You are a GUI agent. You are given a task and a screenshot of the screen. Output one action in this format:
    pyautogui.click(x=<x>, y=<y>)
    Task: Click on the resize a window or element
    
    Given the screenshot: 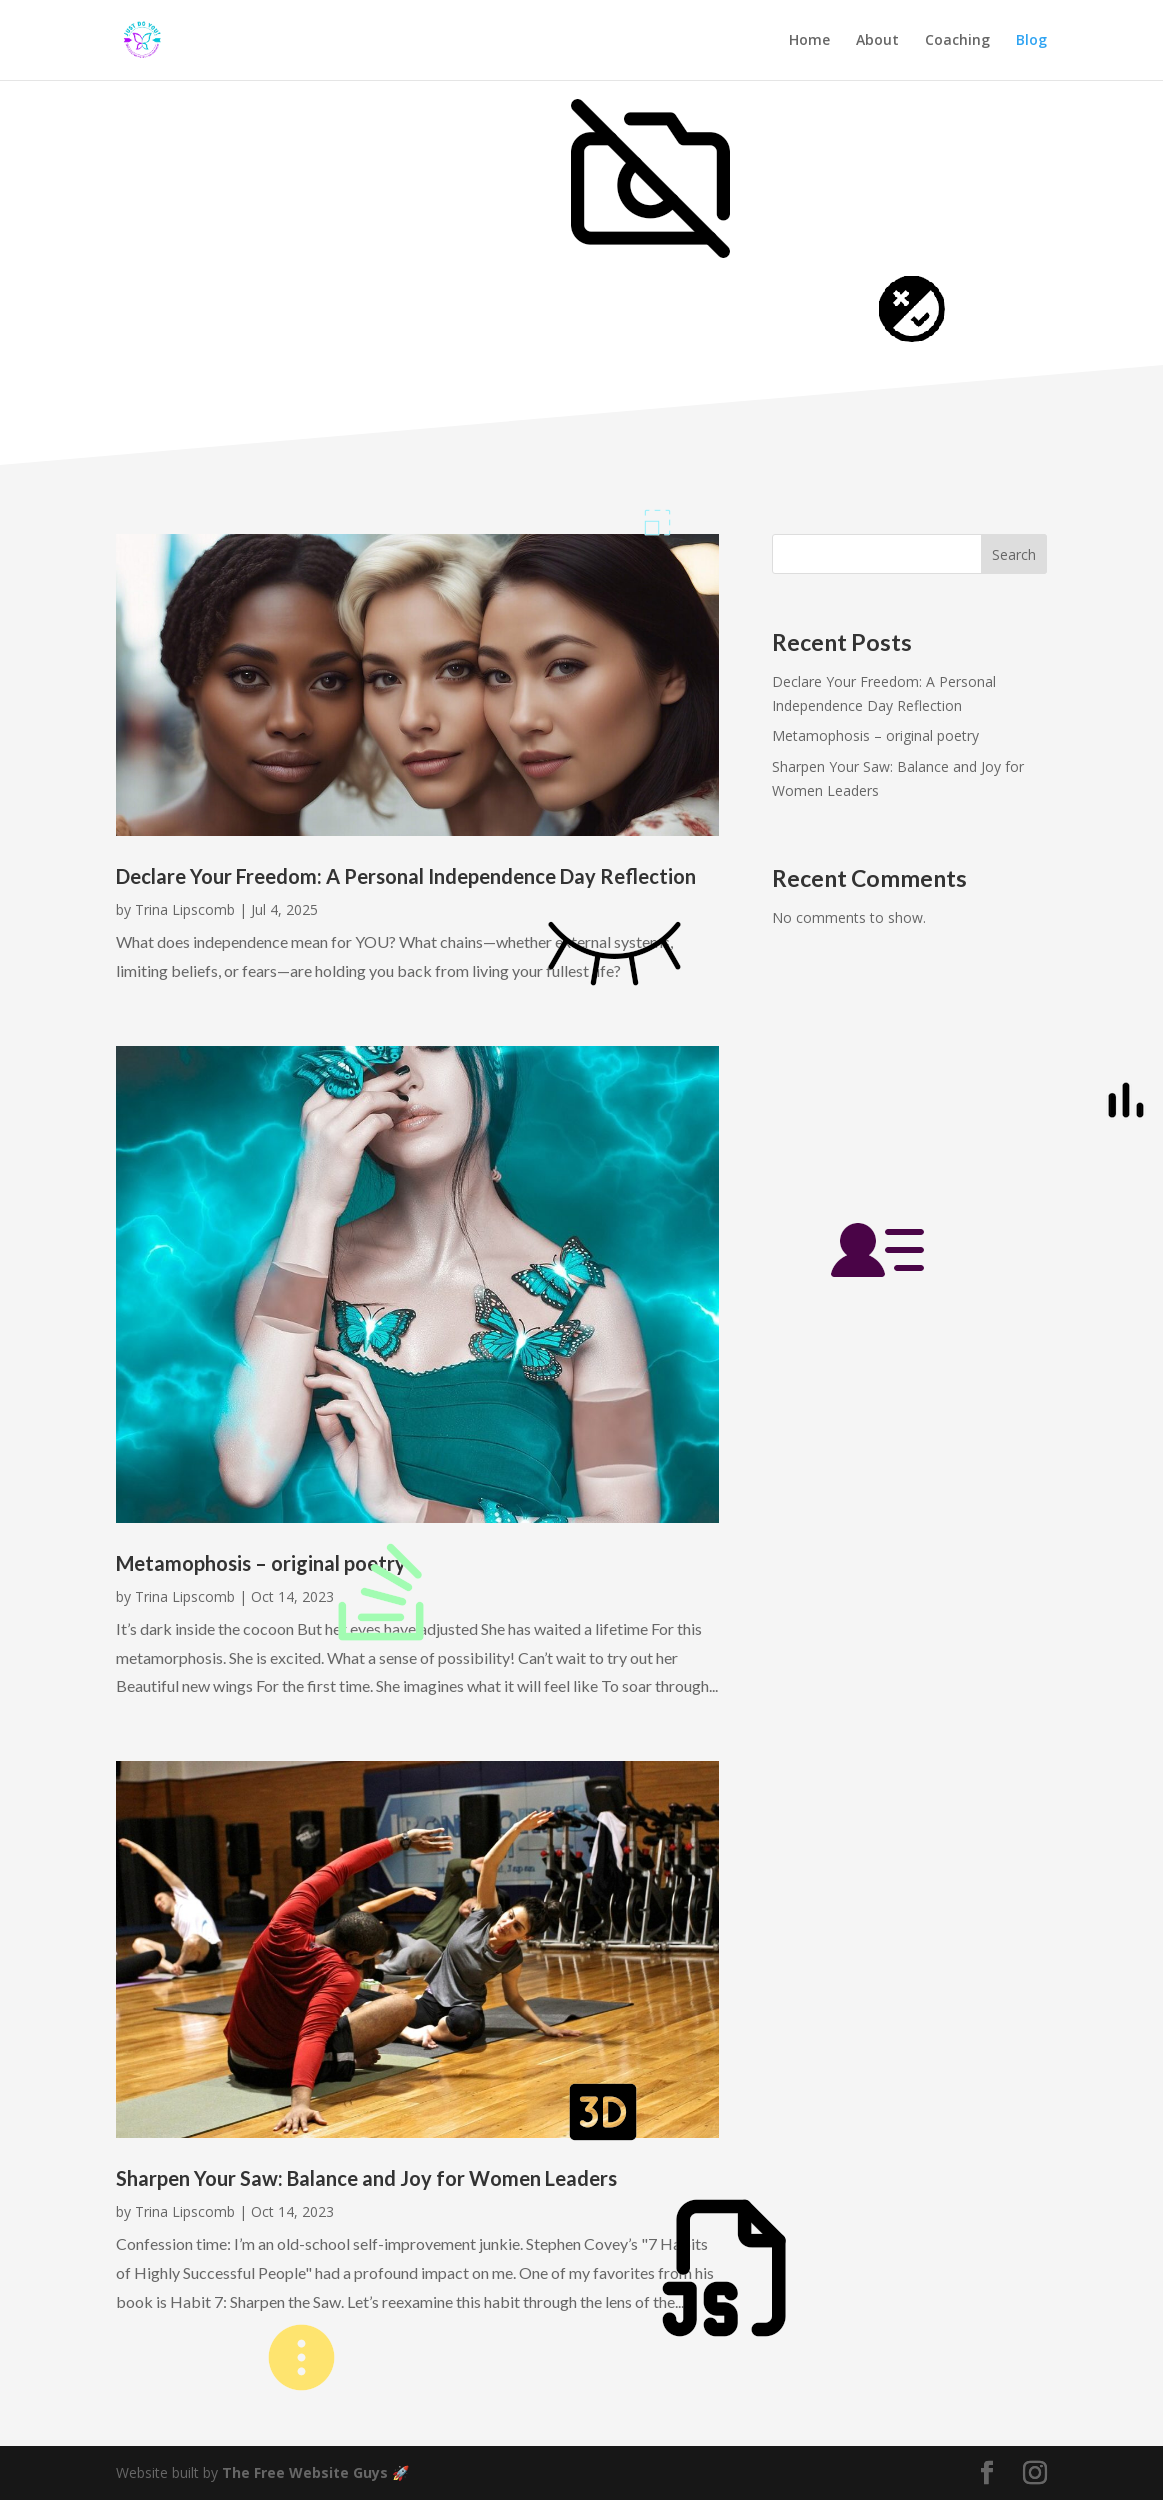 What is the action you would take?
    pyautogui.click(x=657, y=522)
    